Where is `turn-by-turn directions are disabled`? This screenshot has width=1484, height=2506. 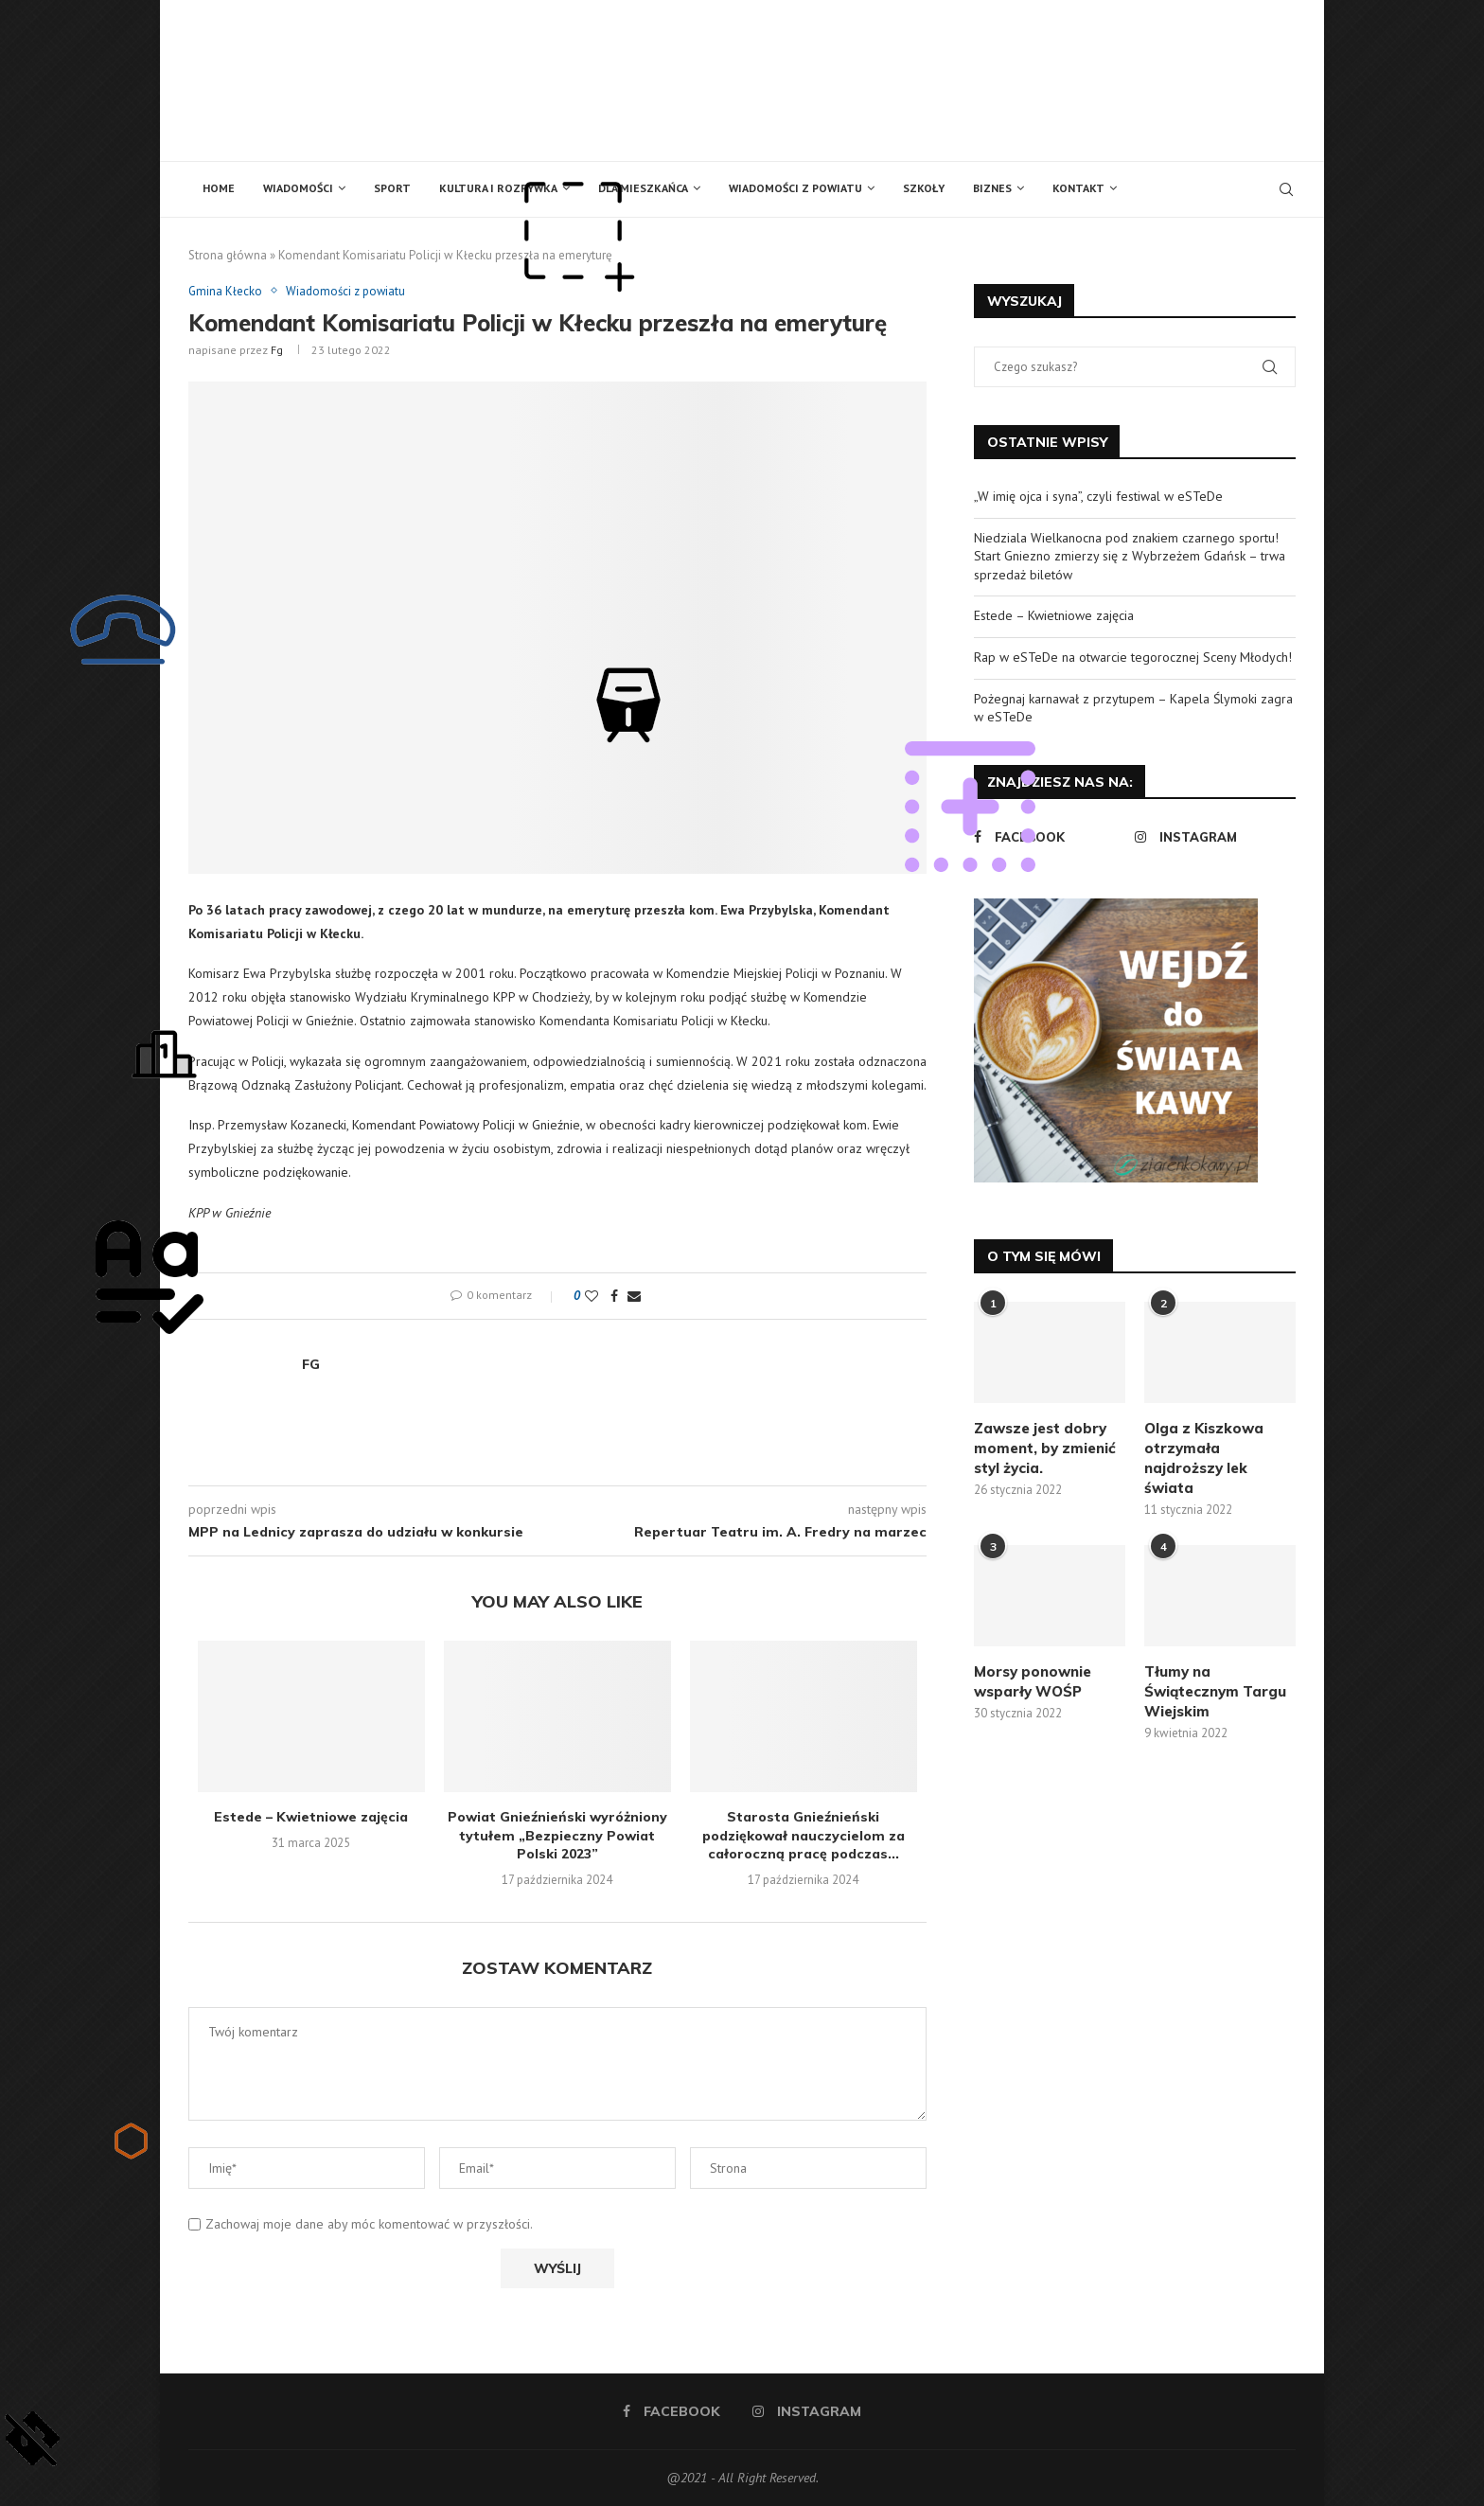
turn-by-turn directions are disabled is located at coordinates (32, 2438).